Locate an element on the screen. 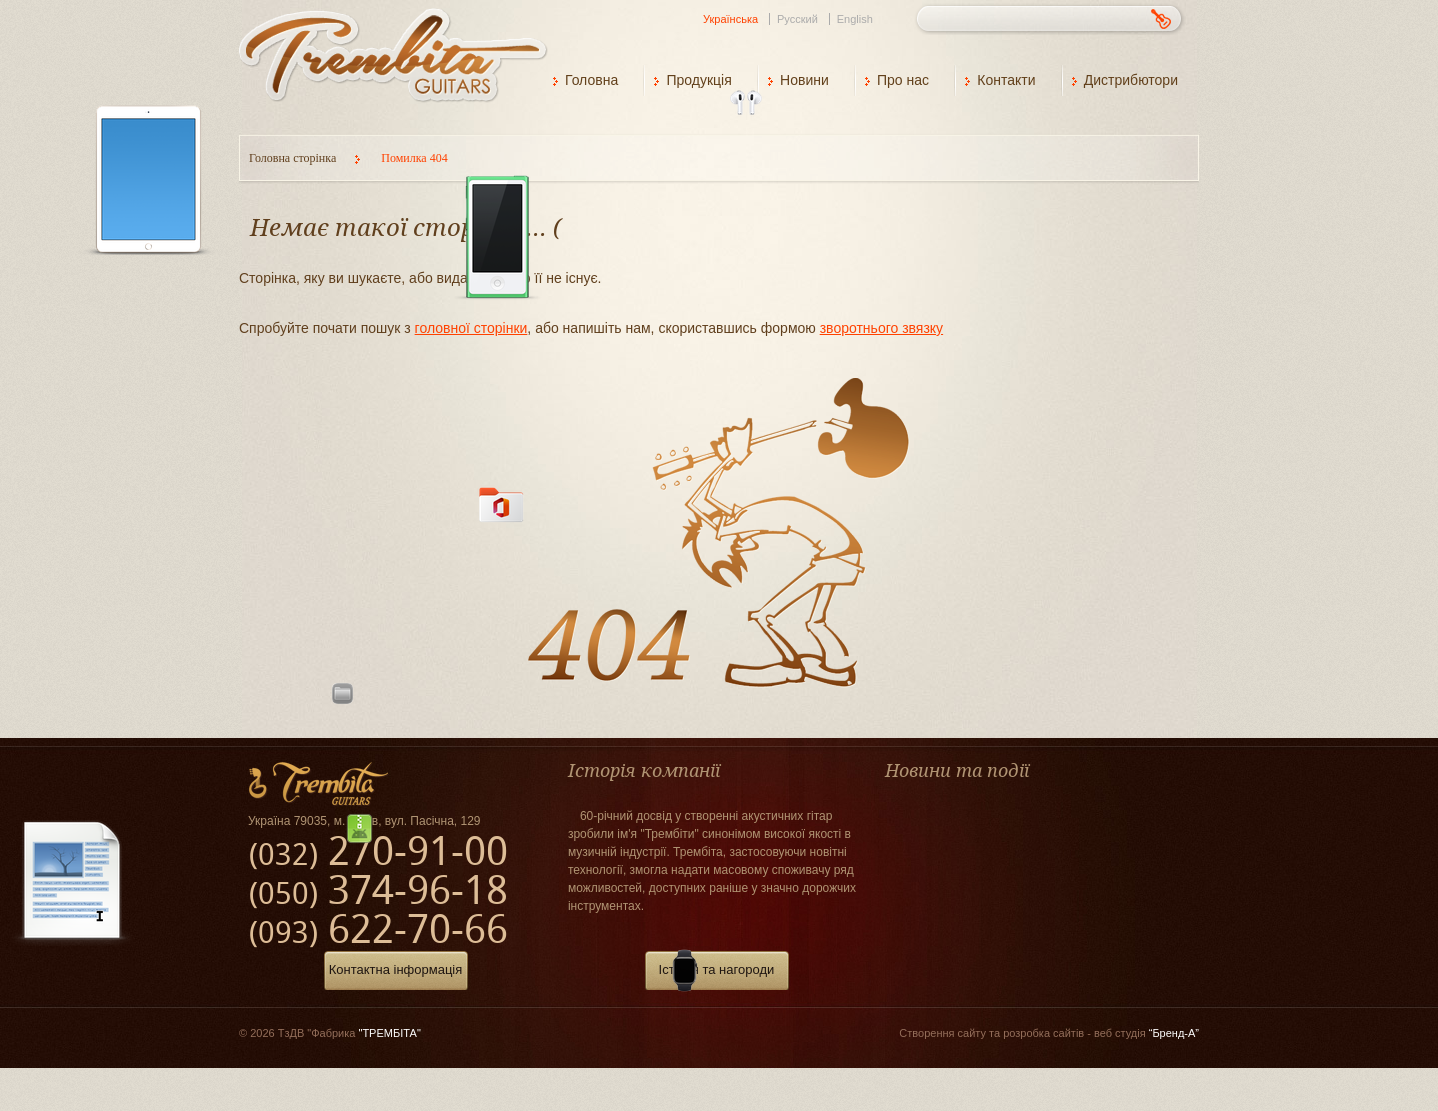 This screenshot has height=1111, width=1438. connected ipad pro device is located at coordinates (148, 178).